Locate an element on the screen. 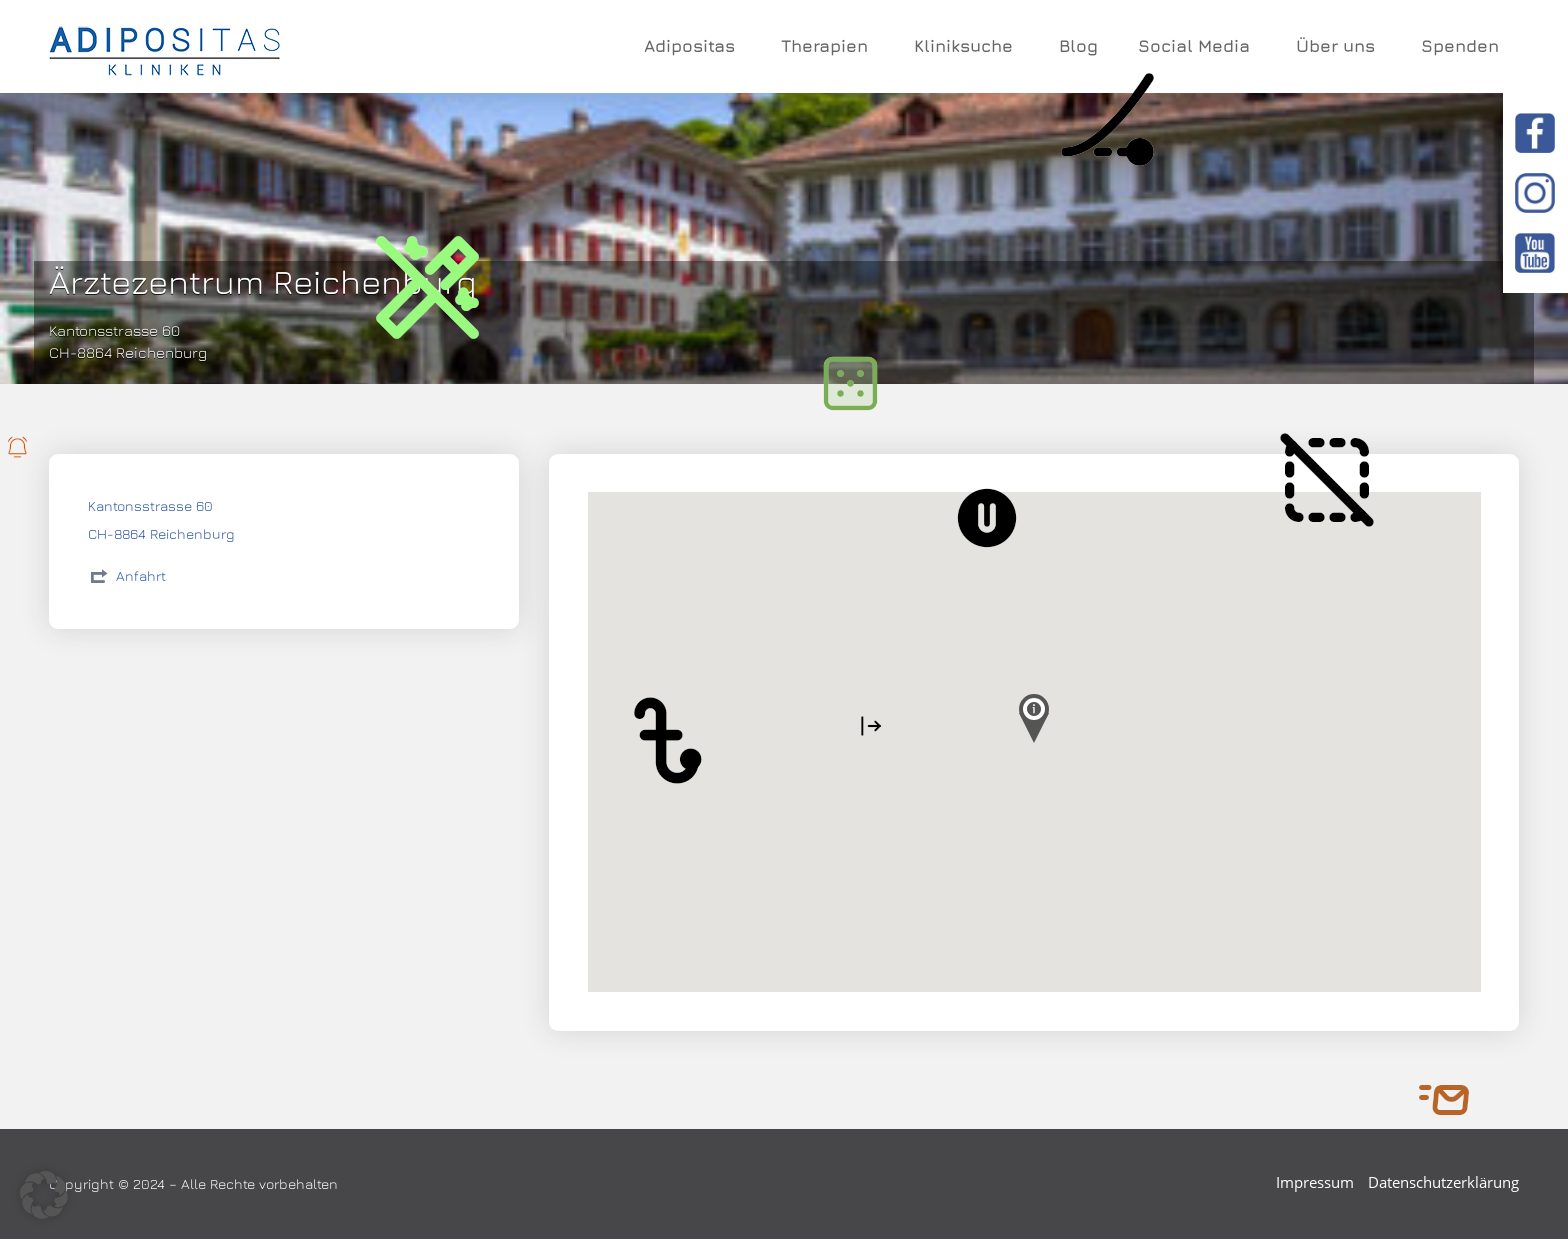  disable magic wand or auto-enhance feature is located at coordinates (427, 287).